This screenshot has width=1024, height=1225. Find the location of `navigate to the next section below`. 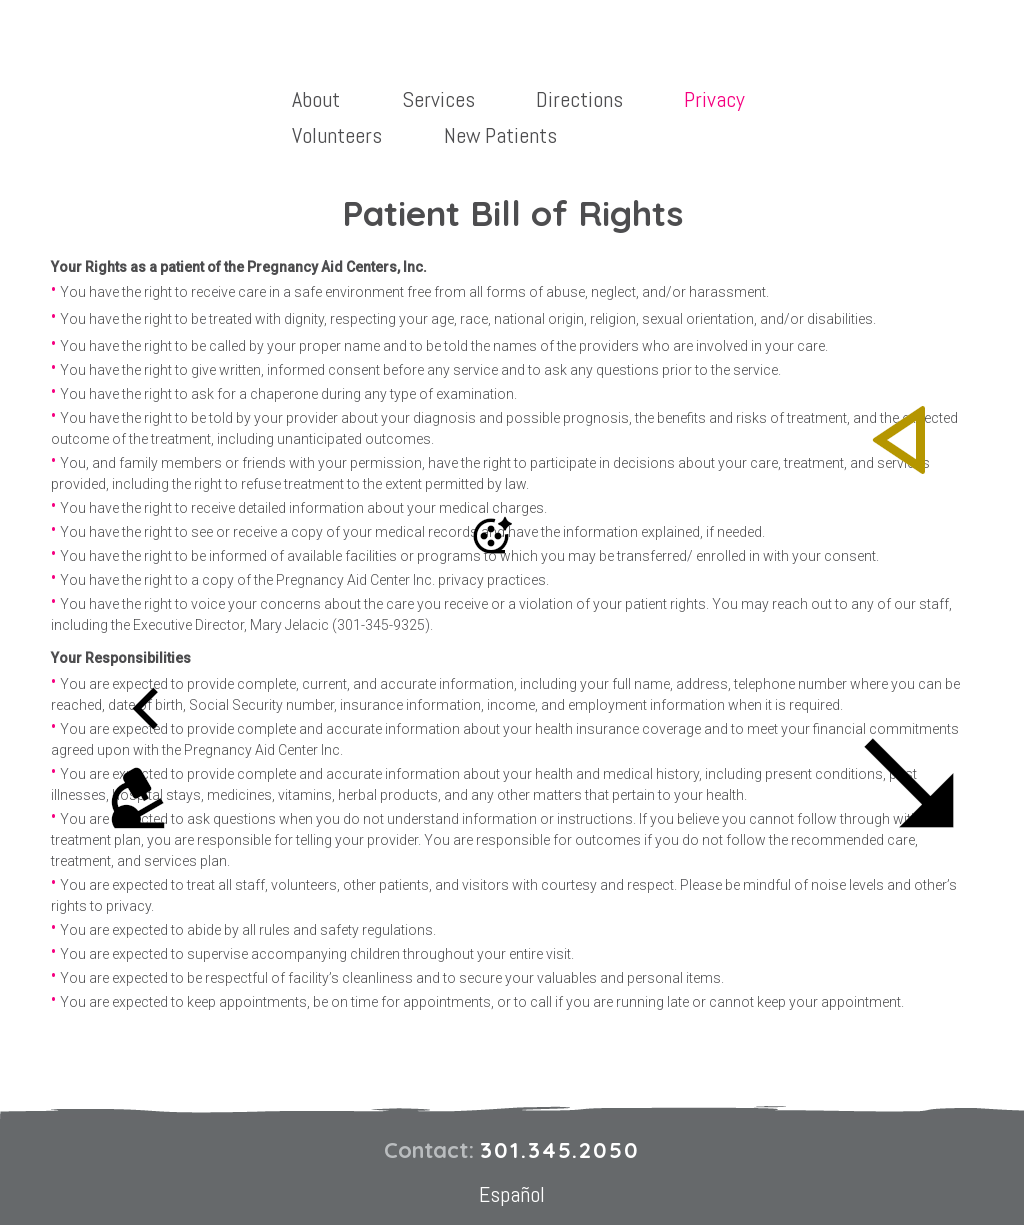

navigate to the next section below is located at coordinates (911, 785).